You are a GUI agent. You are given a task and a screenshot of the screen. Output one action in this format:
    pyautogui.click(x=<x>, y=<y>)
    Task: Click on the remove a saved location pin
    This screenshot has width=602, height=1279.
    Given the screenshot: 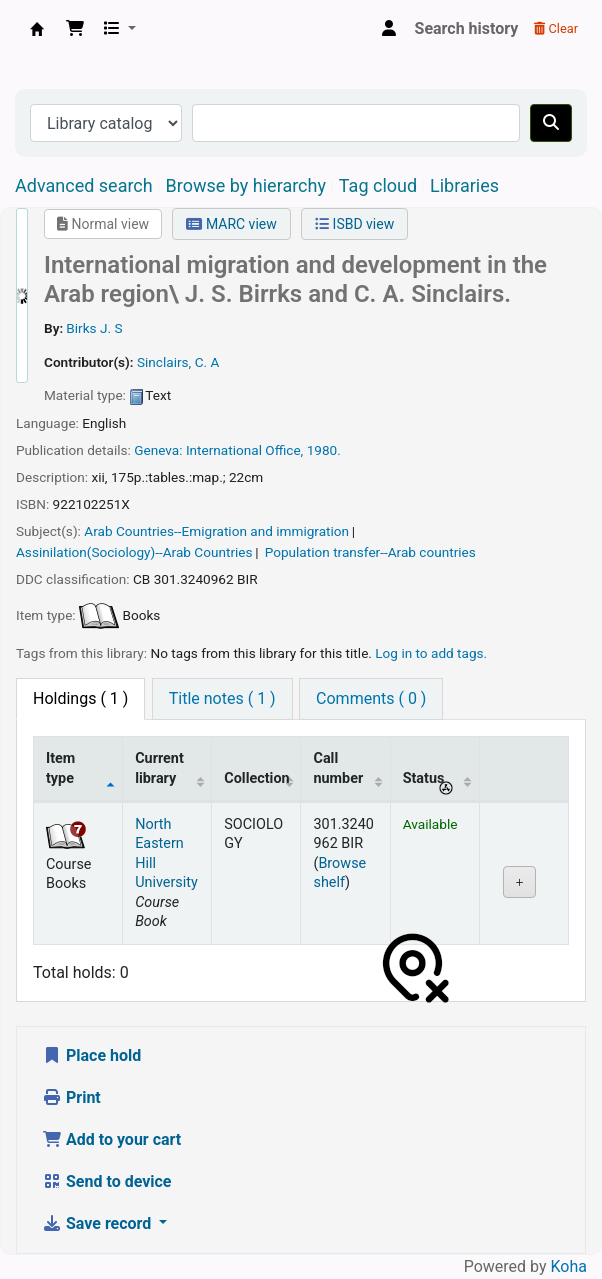 What is the action you would take?
    pyautogui.click(x=412, y=966)
    